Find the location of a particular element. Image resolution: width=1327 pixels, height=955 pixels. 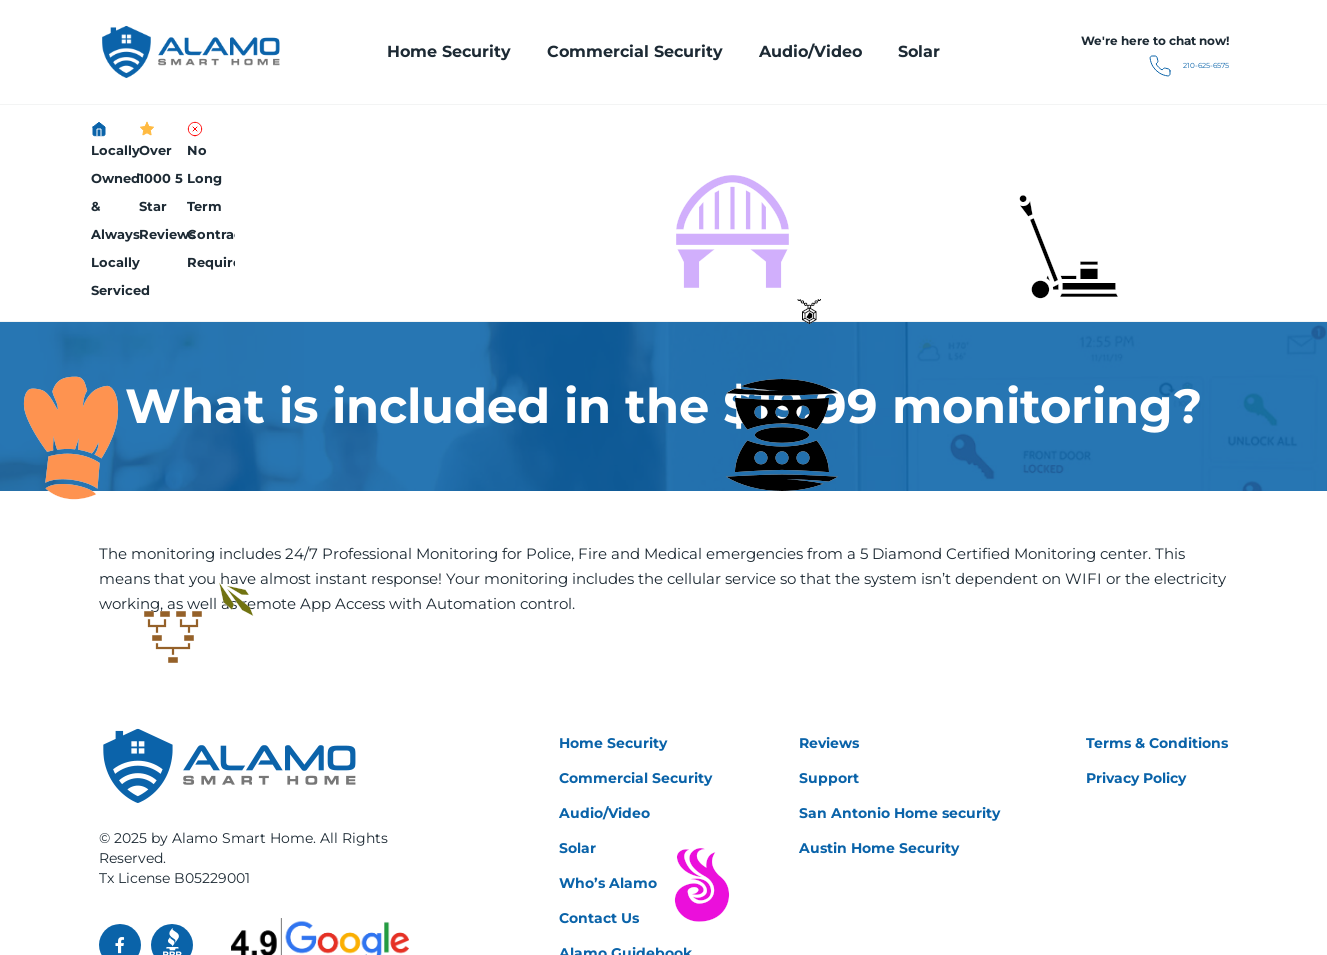

collect or earn gems in a game is located at coordinates (236, 599).